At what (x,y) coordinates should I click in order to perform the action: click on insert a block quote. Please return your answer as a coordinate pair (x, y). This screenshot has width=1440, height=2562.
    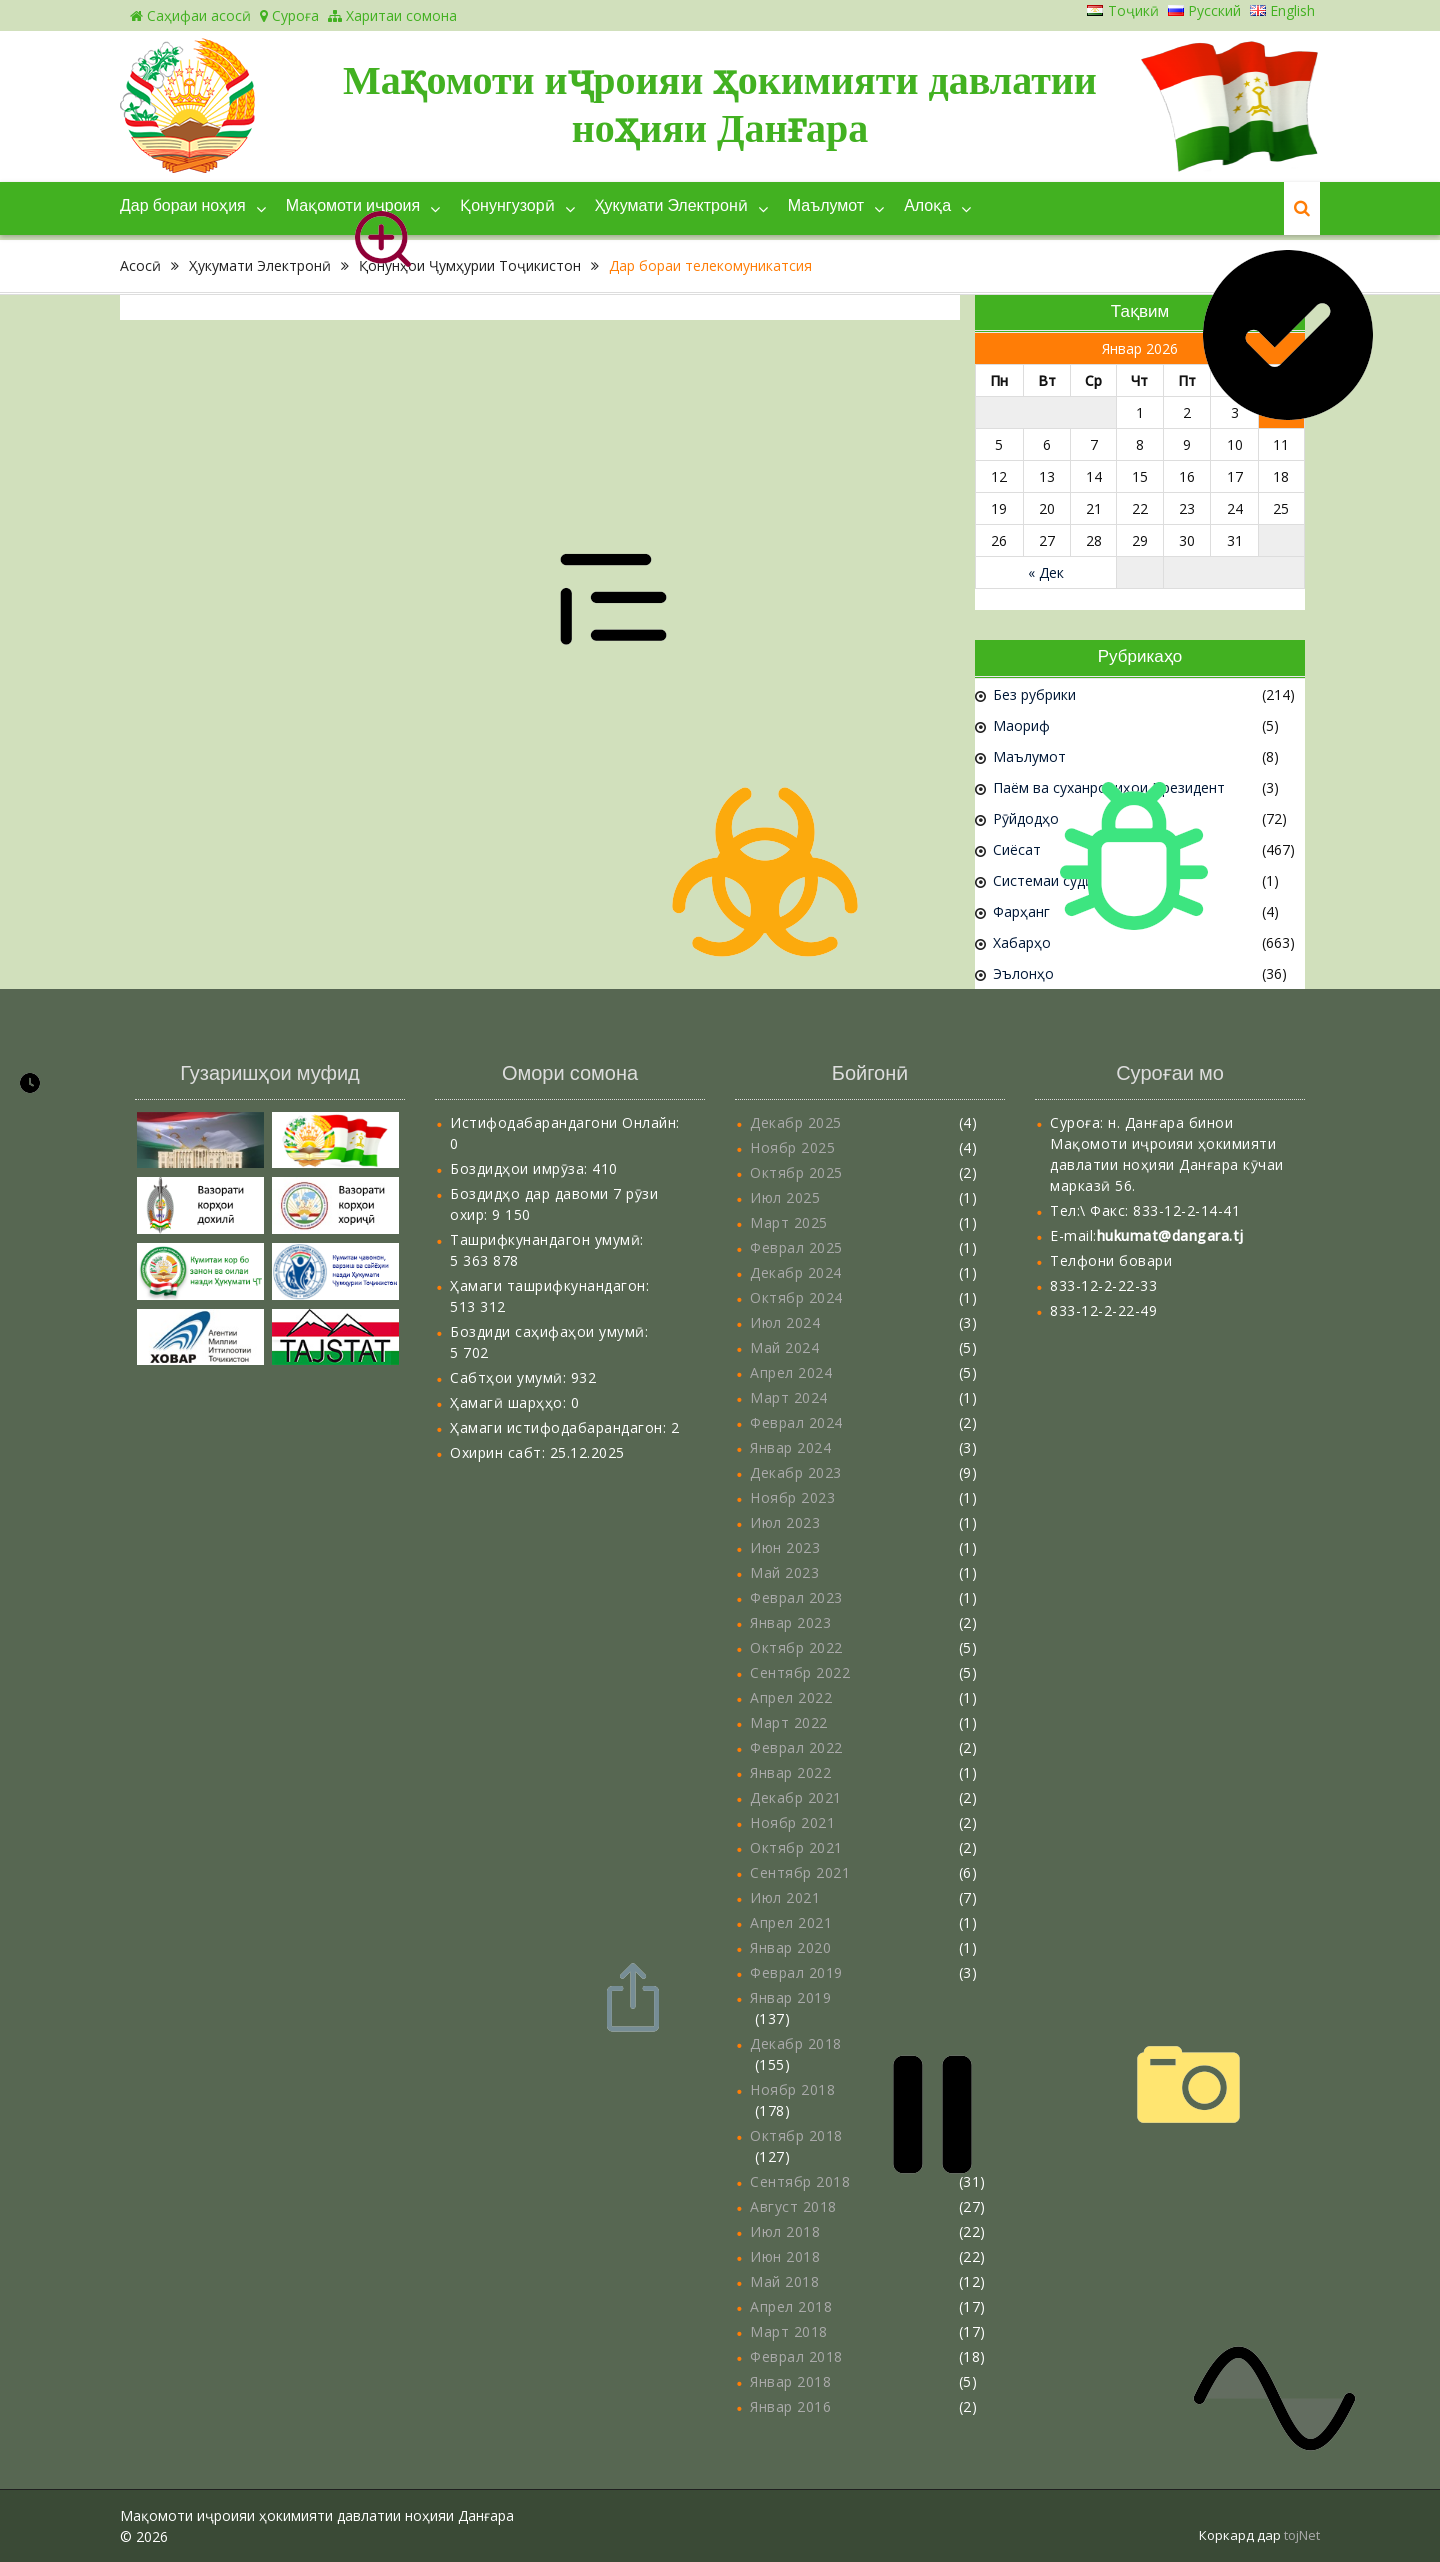
    Looking at the image, I should click on (613, 595).